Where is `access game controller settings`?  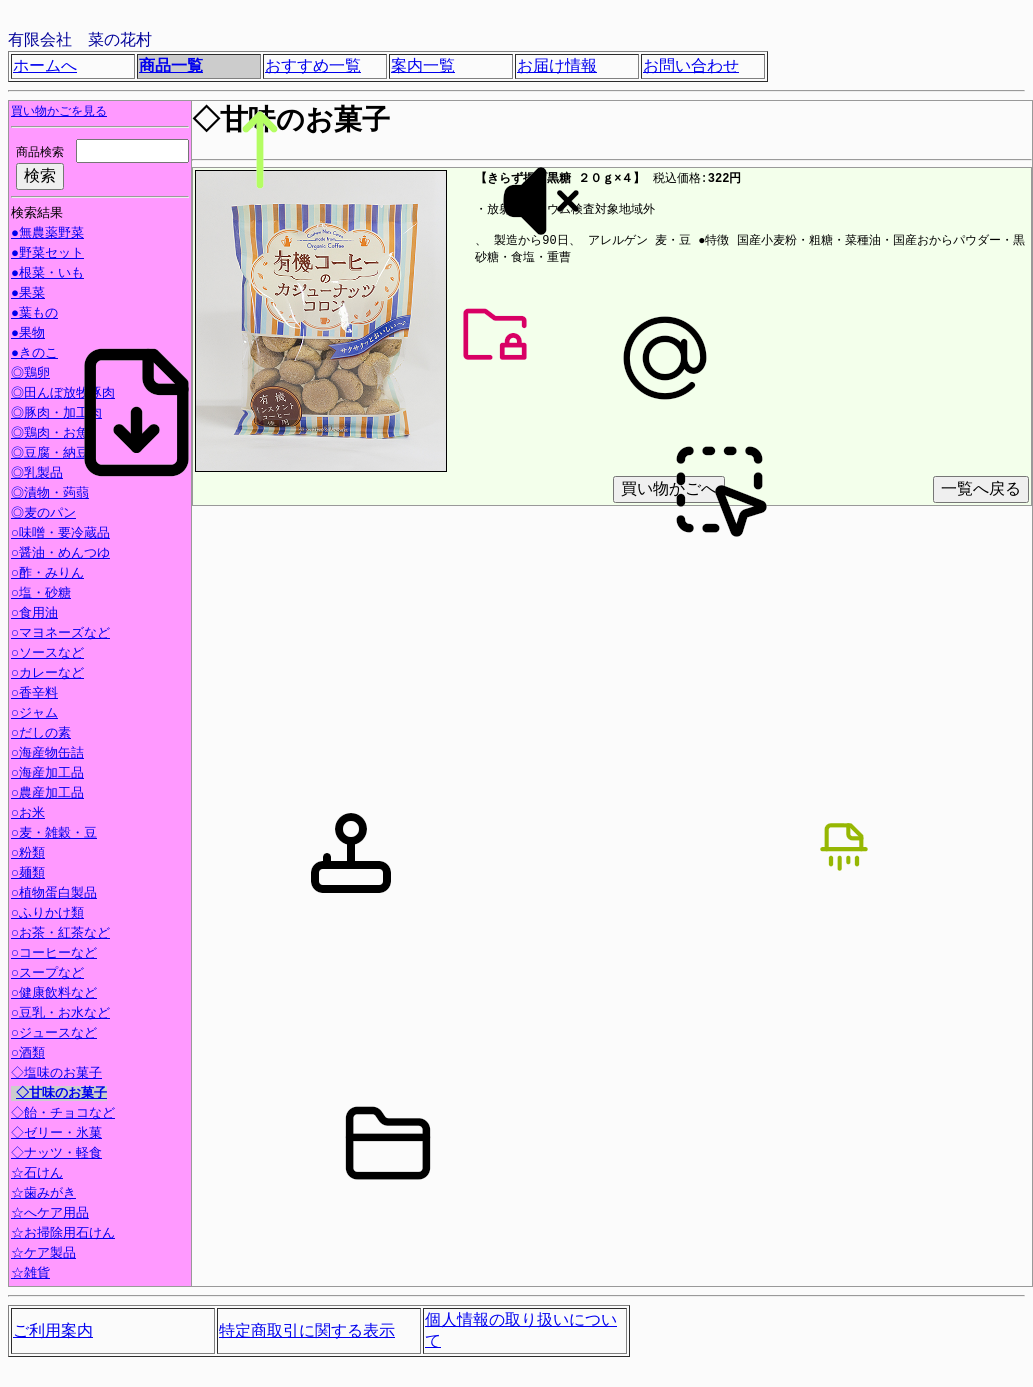 access game controller settings is located at coordinates (351, 853).